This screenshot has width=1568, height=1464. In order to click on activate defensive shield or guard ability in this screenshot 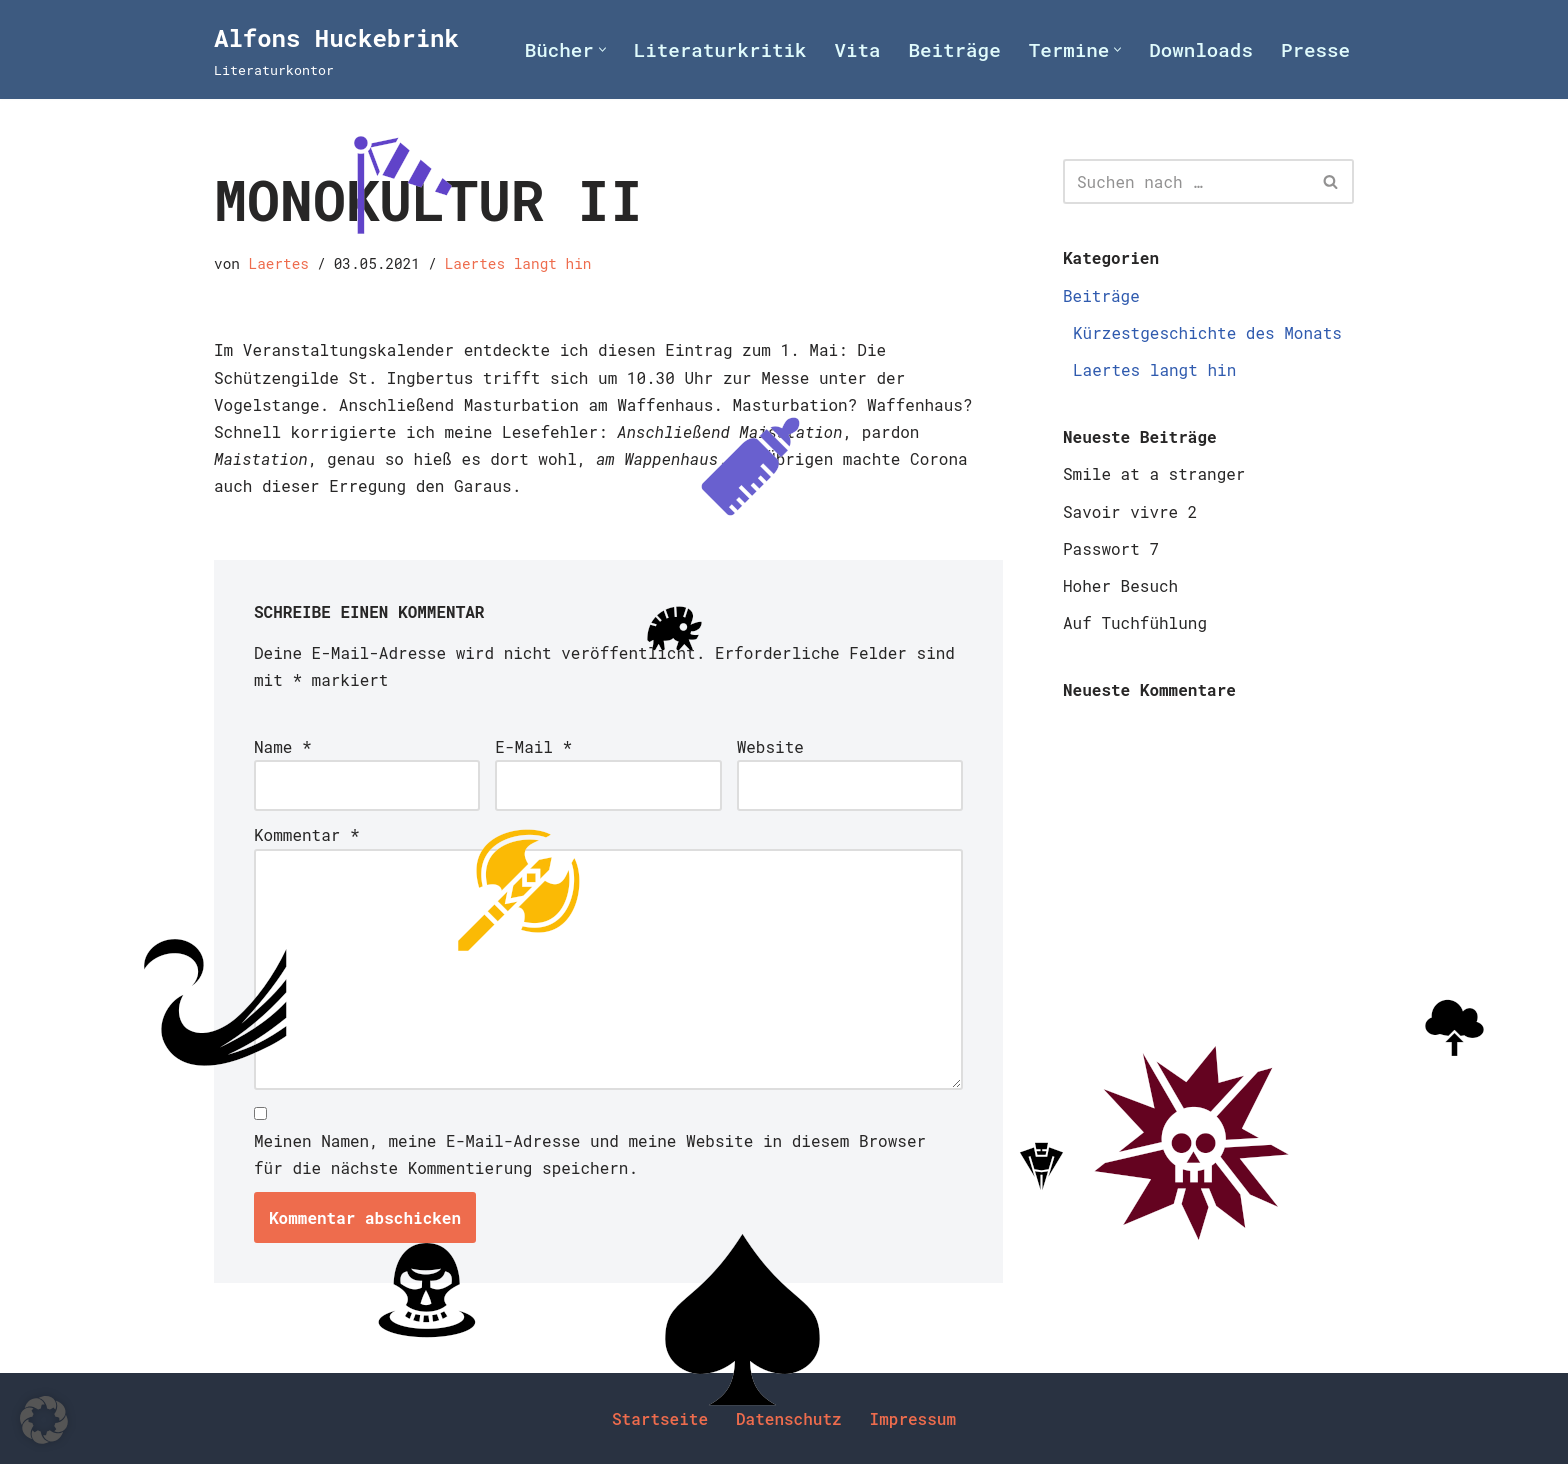, I will do `click(1041, 1166)`.